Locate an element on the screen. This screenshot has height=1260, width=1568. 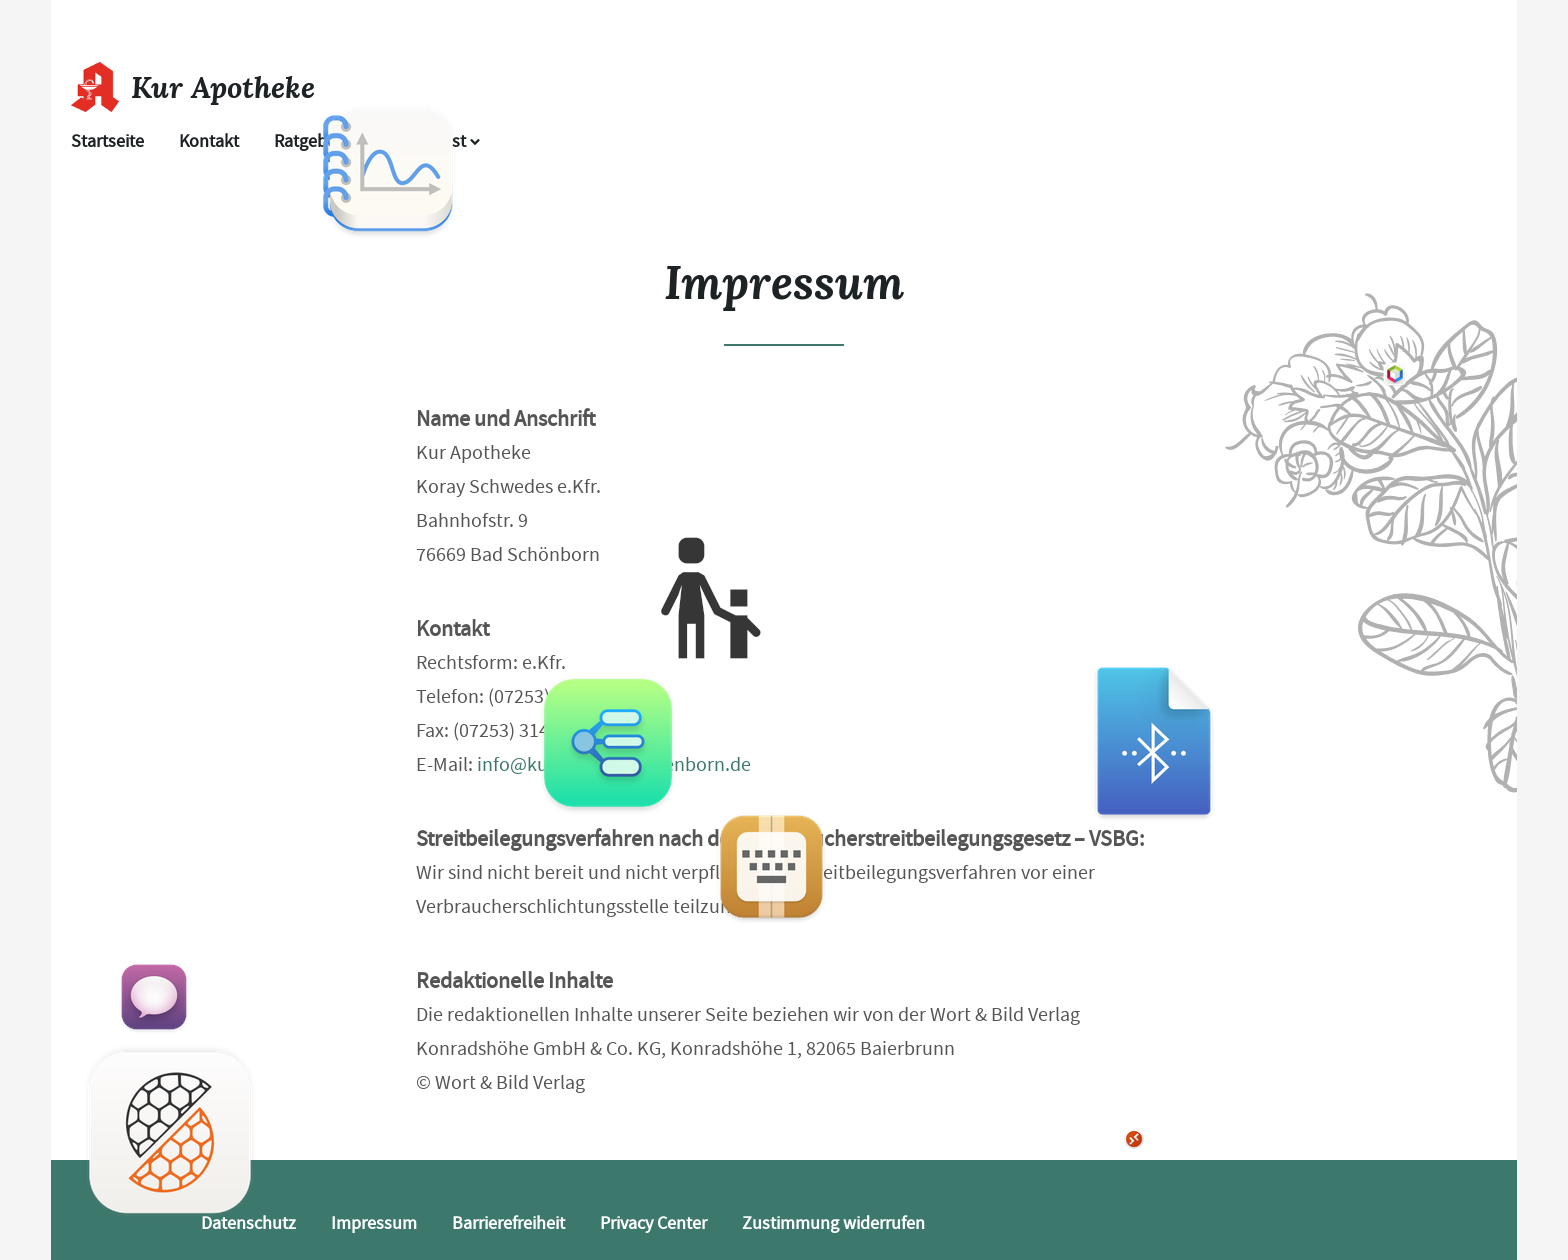
open labyrinth mind-mapping app is located at coordinates (608, 743).